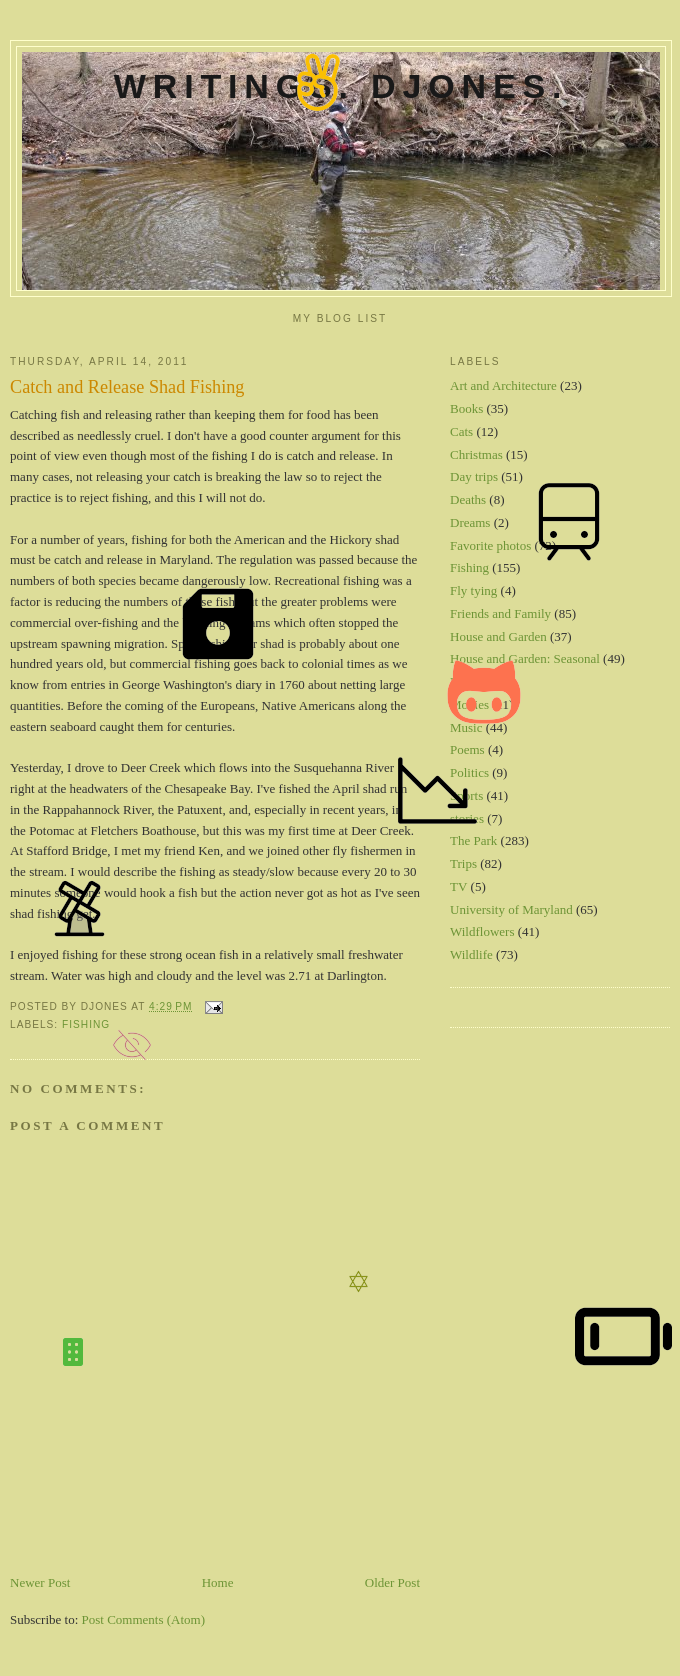 The width and height of the screenshot is (680, 1676). Describe the element at coordinates (569, 519) in the screenshot. I see `access train or rail transit options` at that location.